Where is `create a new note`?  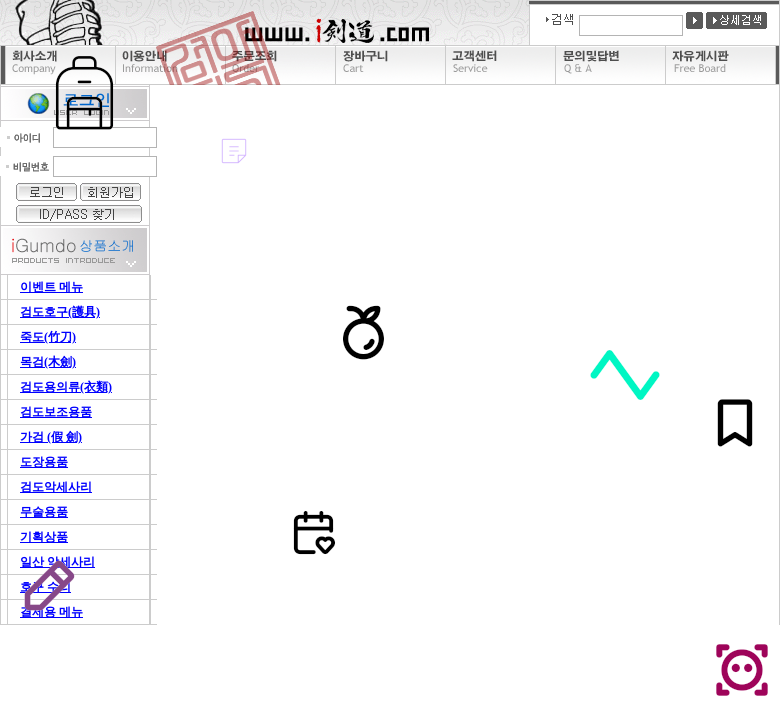 create a new note is located at coordinates (234, 151).